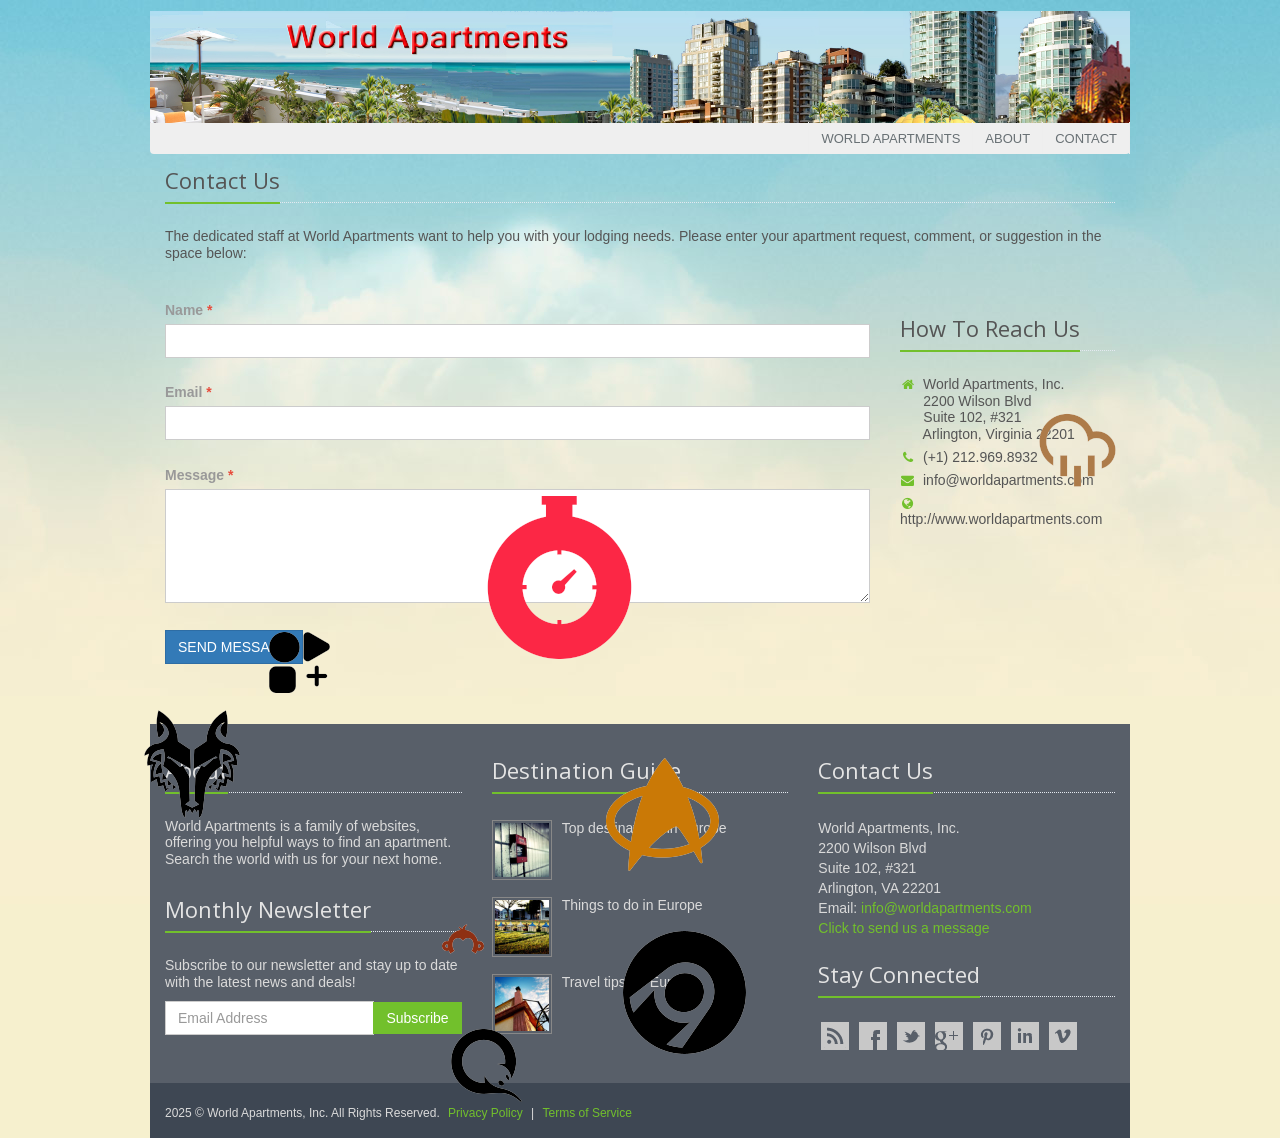 Image resolution: width=1280 pixels, height=1138 pixels. Describe the element at coordinates (662, 814) in the screenshot. I see `Star Trek franchise logo` at that location.